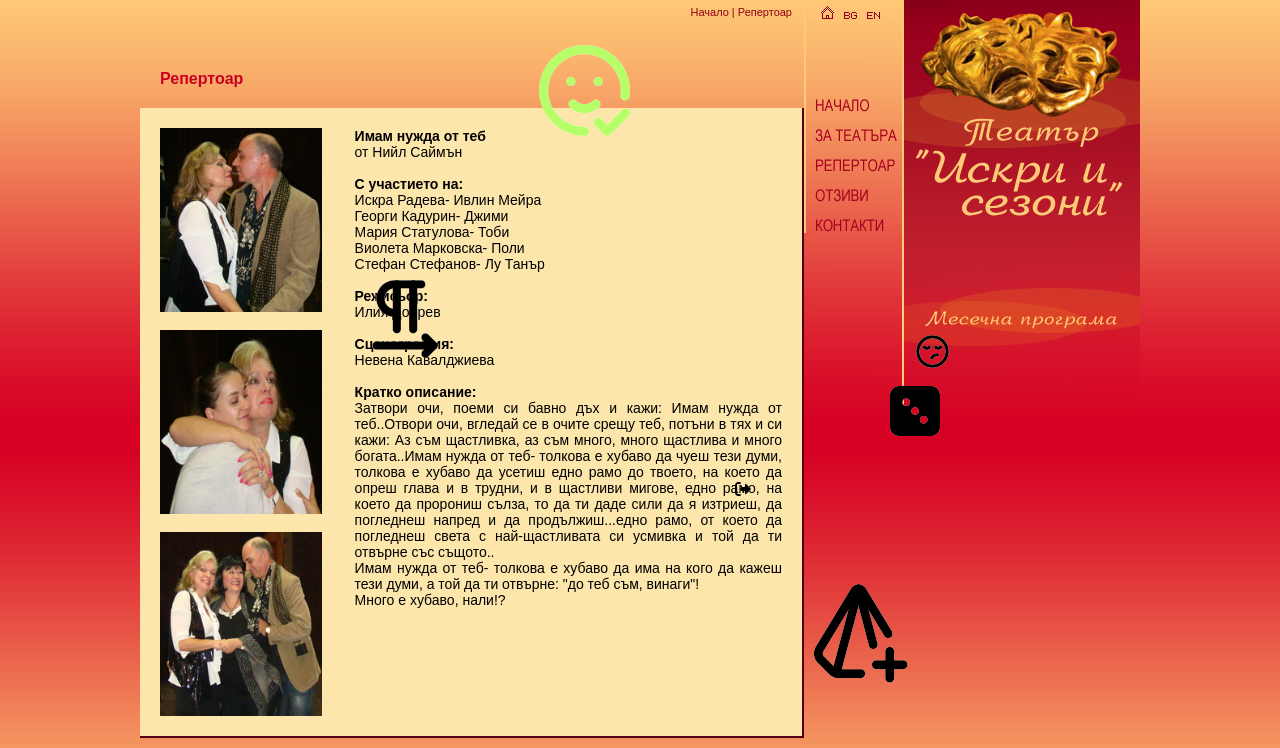 The width and height of the screenshot is (1280, 748). I want to click on confirm mood or emotional check-in, so click(584, 90).